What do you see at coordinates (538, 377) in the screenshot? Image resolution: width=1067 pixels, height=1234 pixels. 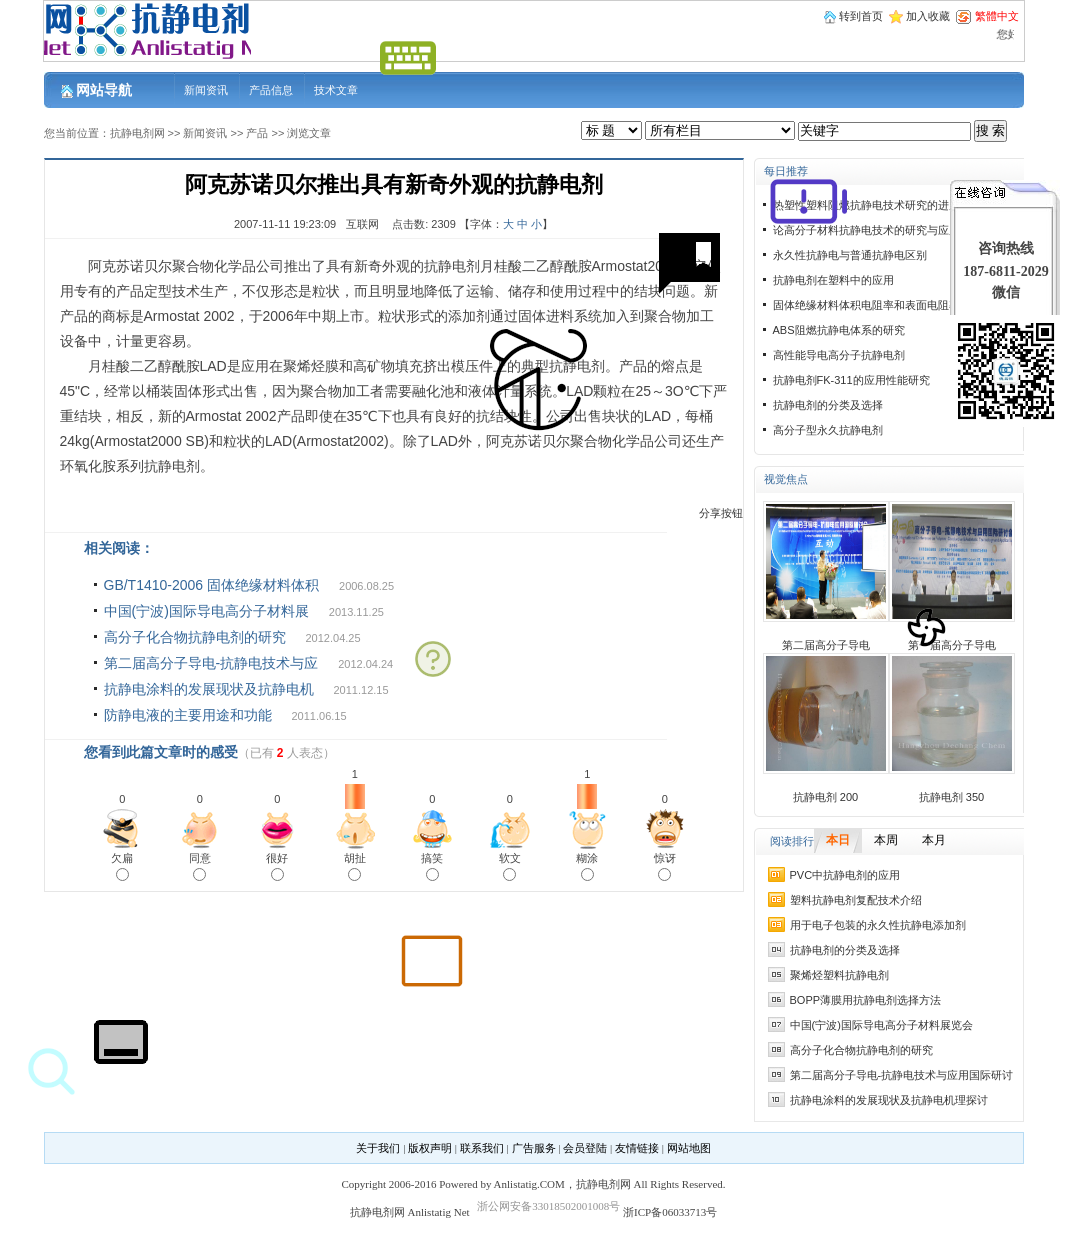 I see `open the New York Times app` at bounding box center [538, 377].